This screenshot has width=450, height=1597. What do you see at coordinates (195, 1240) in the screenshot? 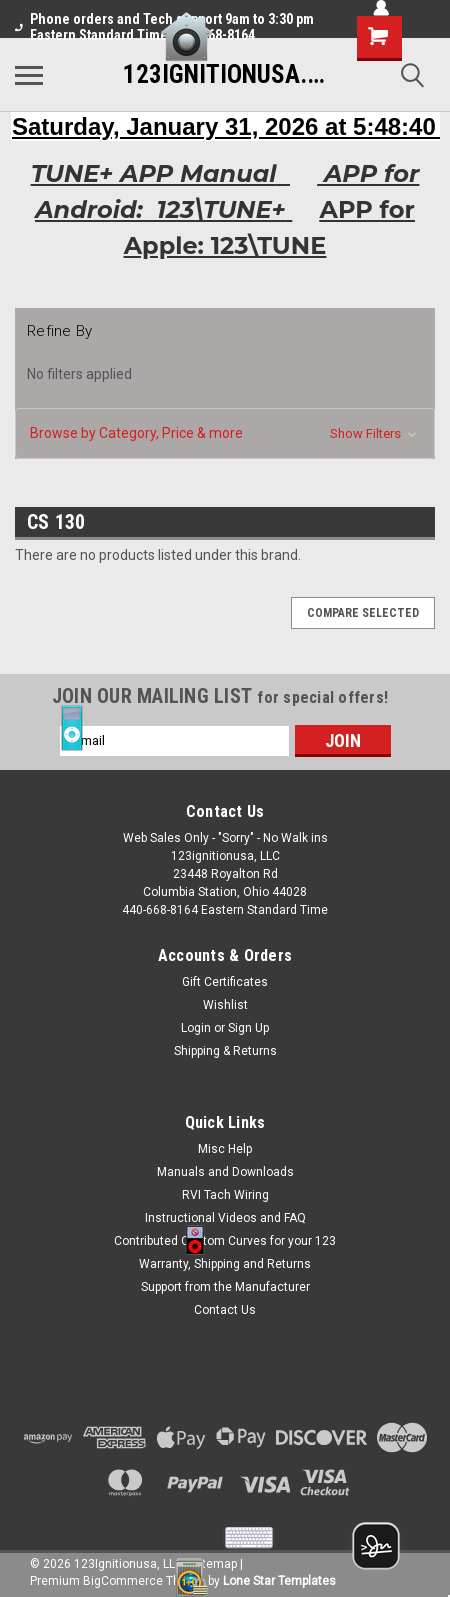
I see `iPod device with sync error or connection issue` at bounding box center [195, 1240].